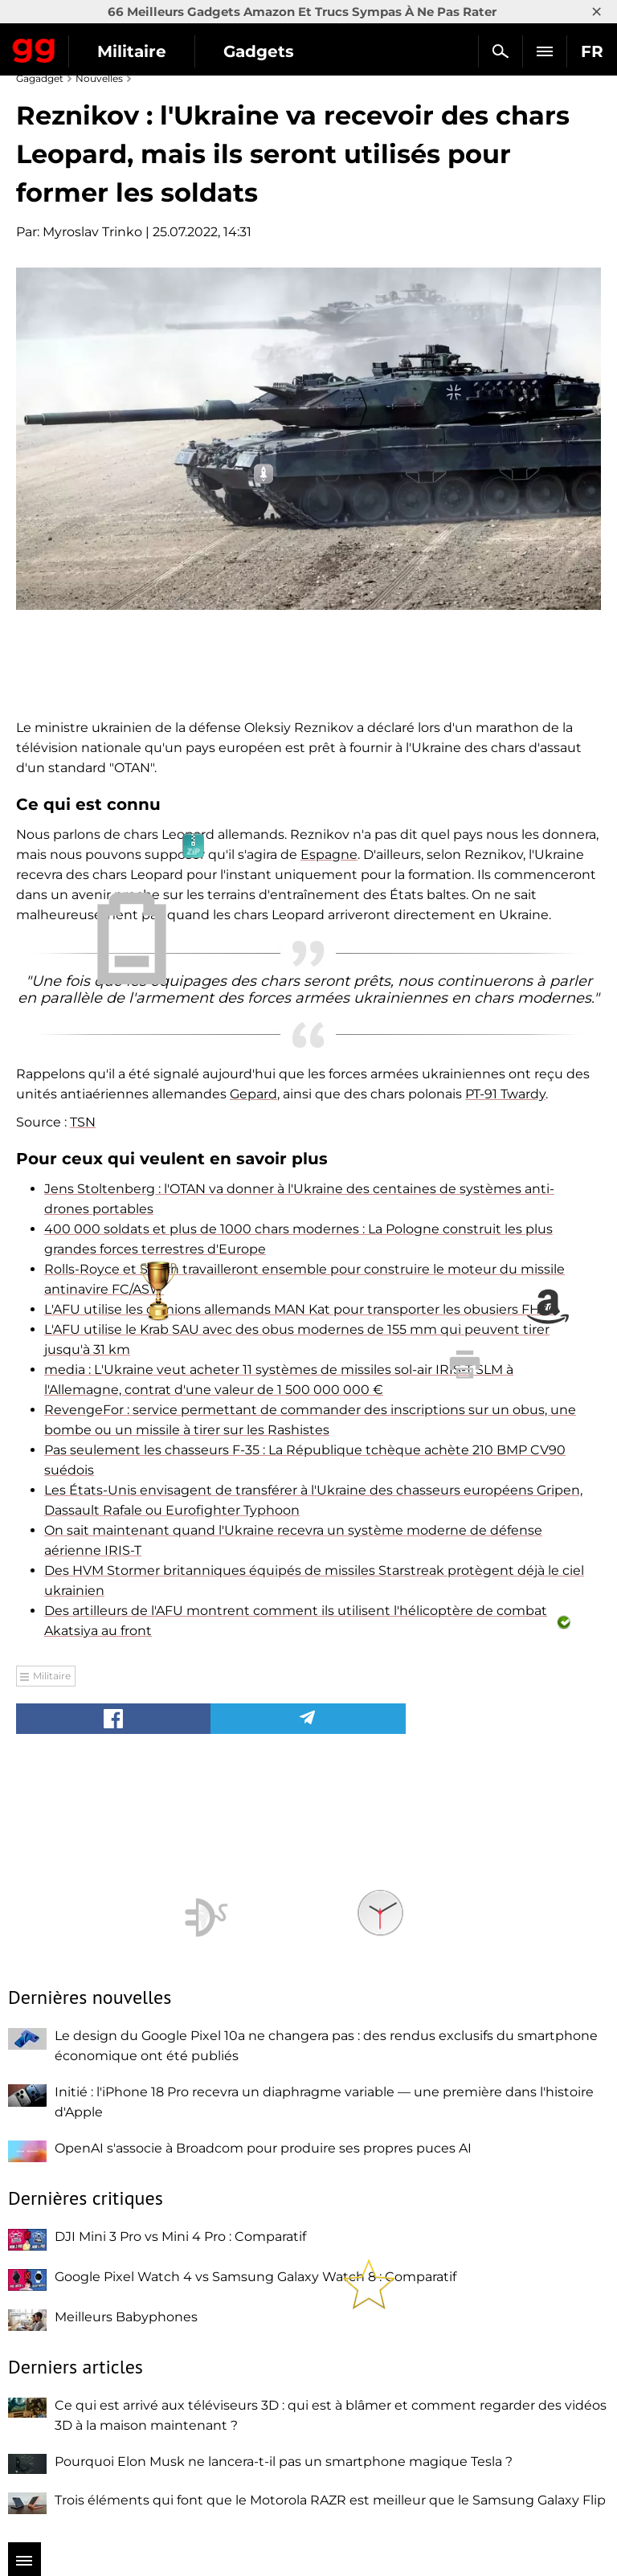 Image resolution: width=617 pixels, height=2576 pixels. What do you see at coordinates (132, 938) in the screenshot?
I see `indicates low battery level` at bounding box center [132, 938].